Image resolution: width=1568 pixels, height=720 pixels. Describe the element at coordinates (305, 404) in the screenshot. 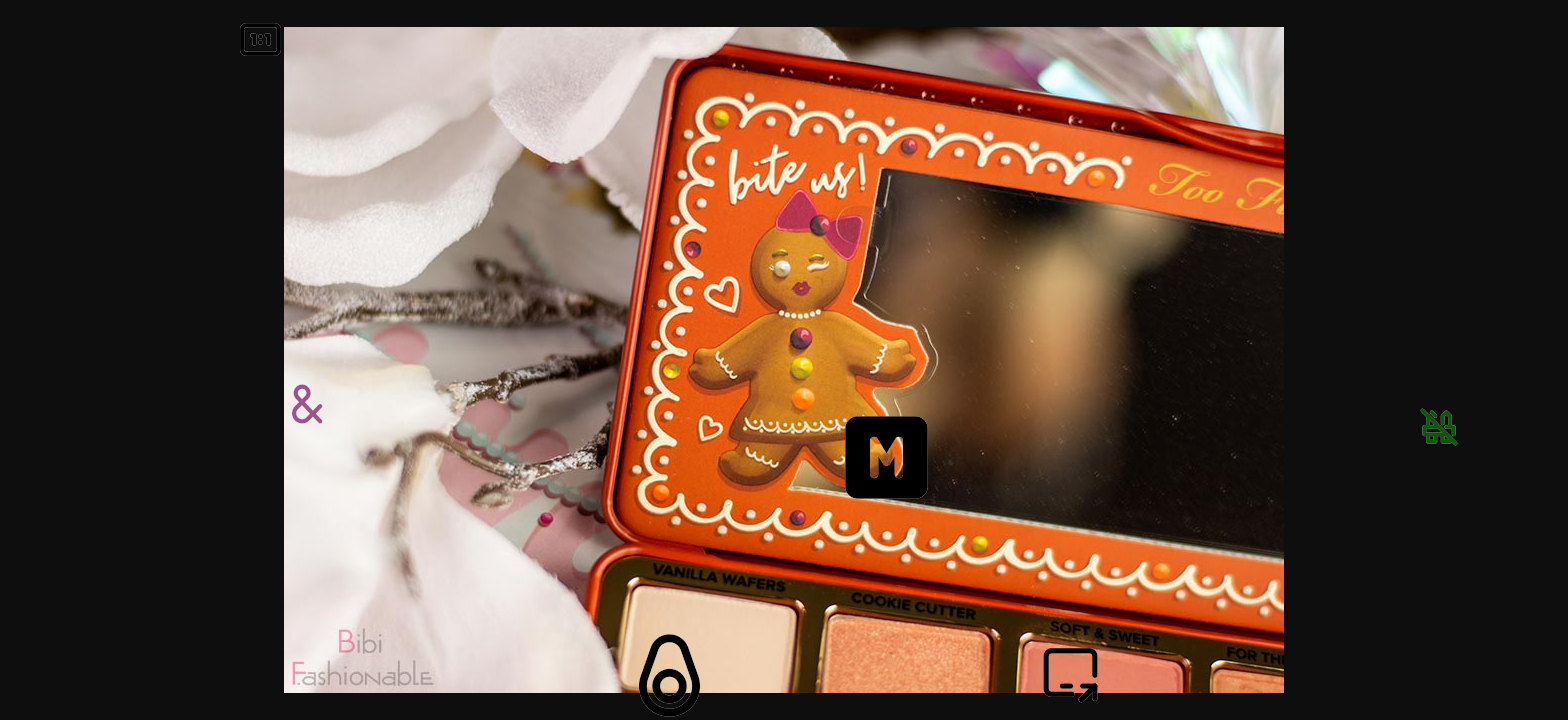

I see `insert ampersand symbol or special character` at that location.